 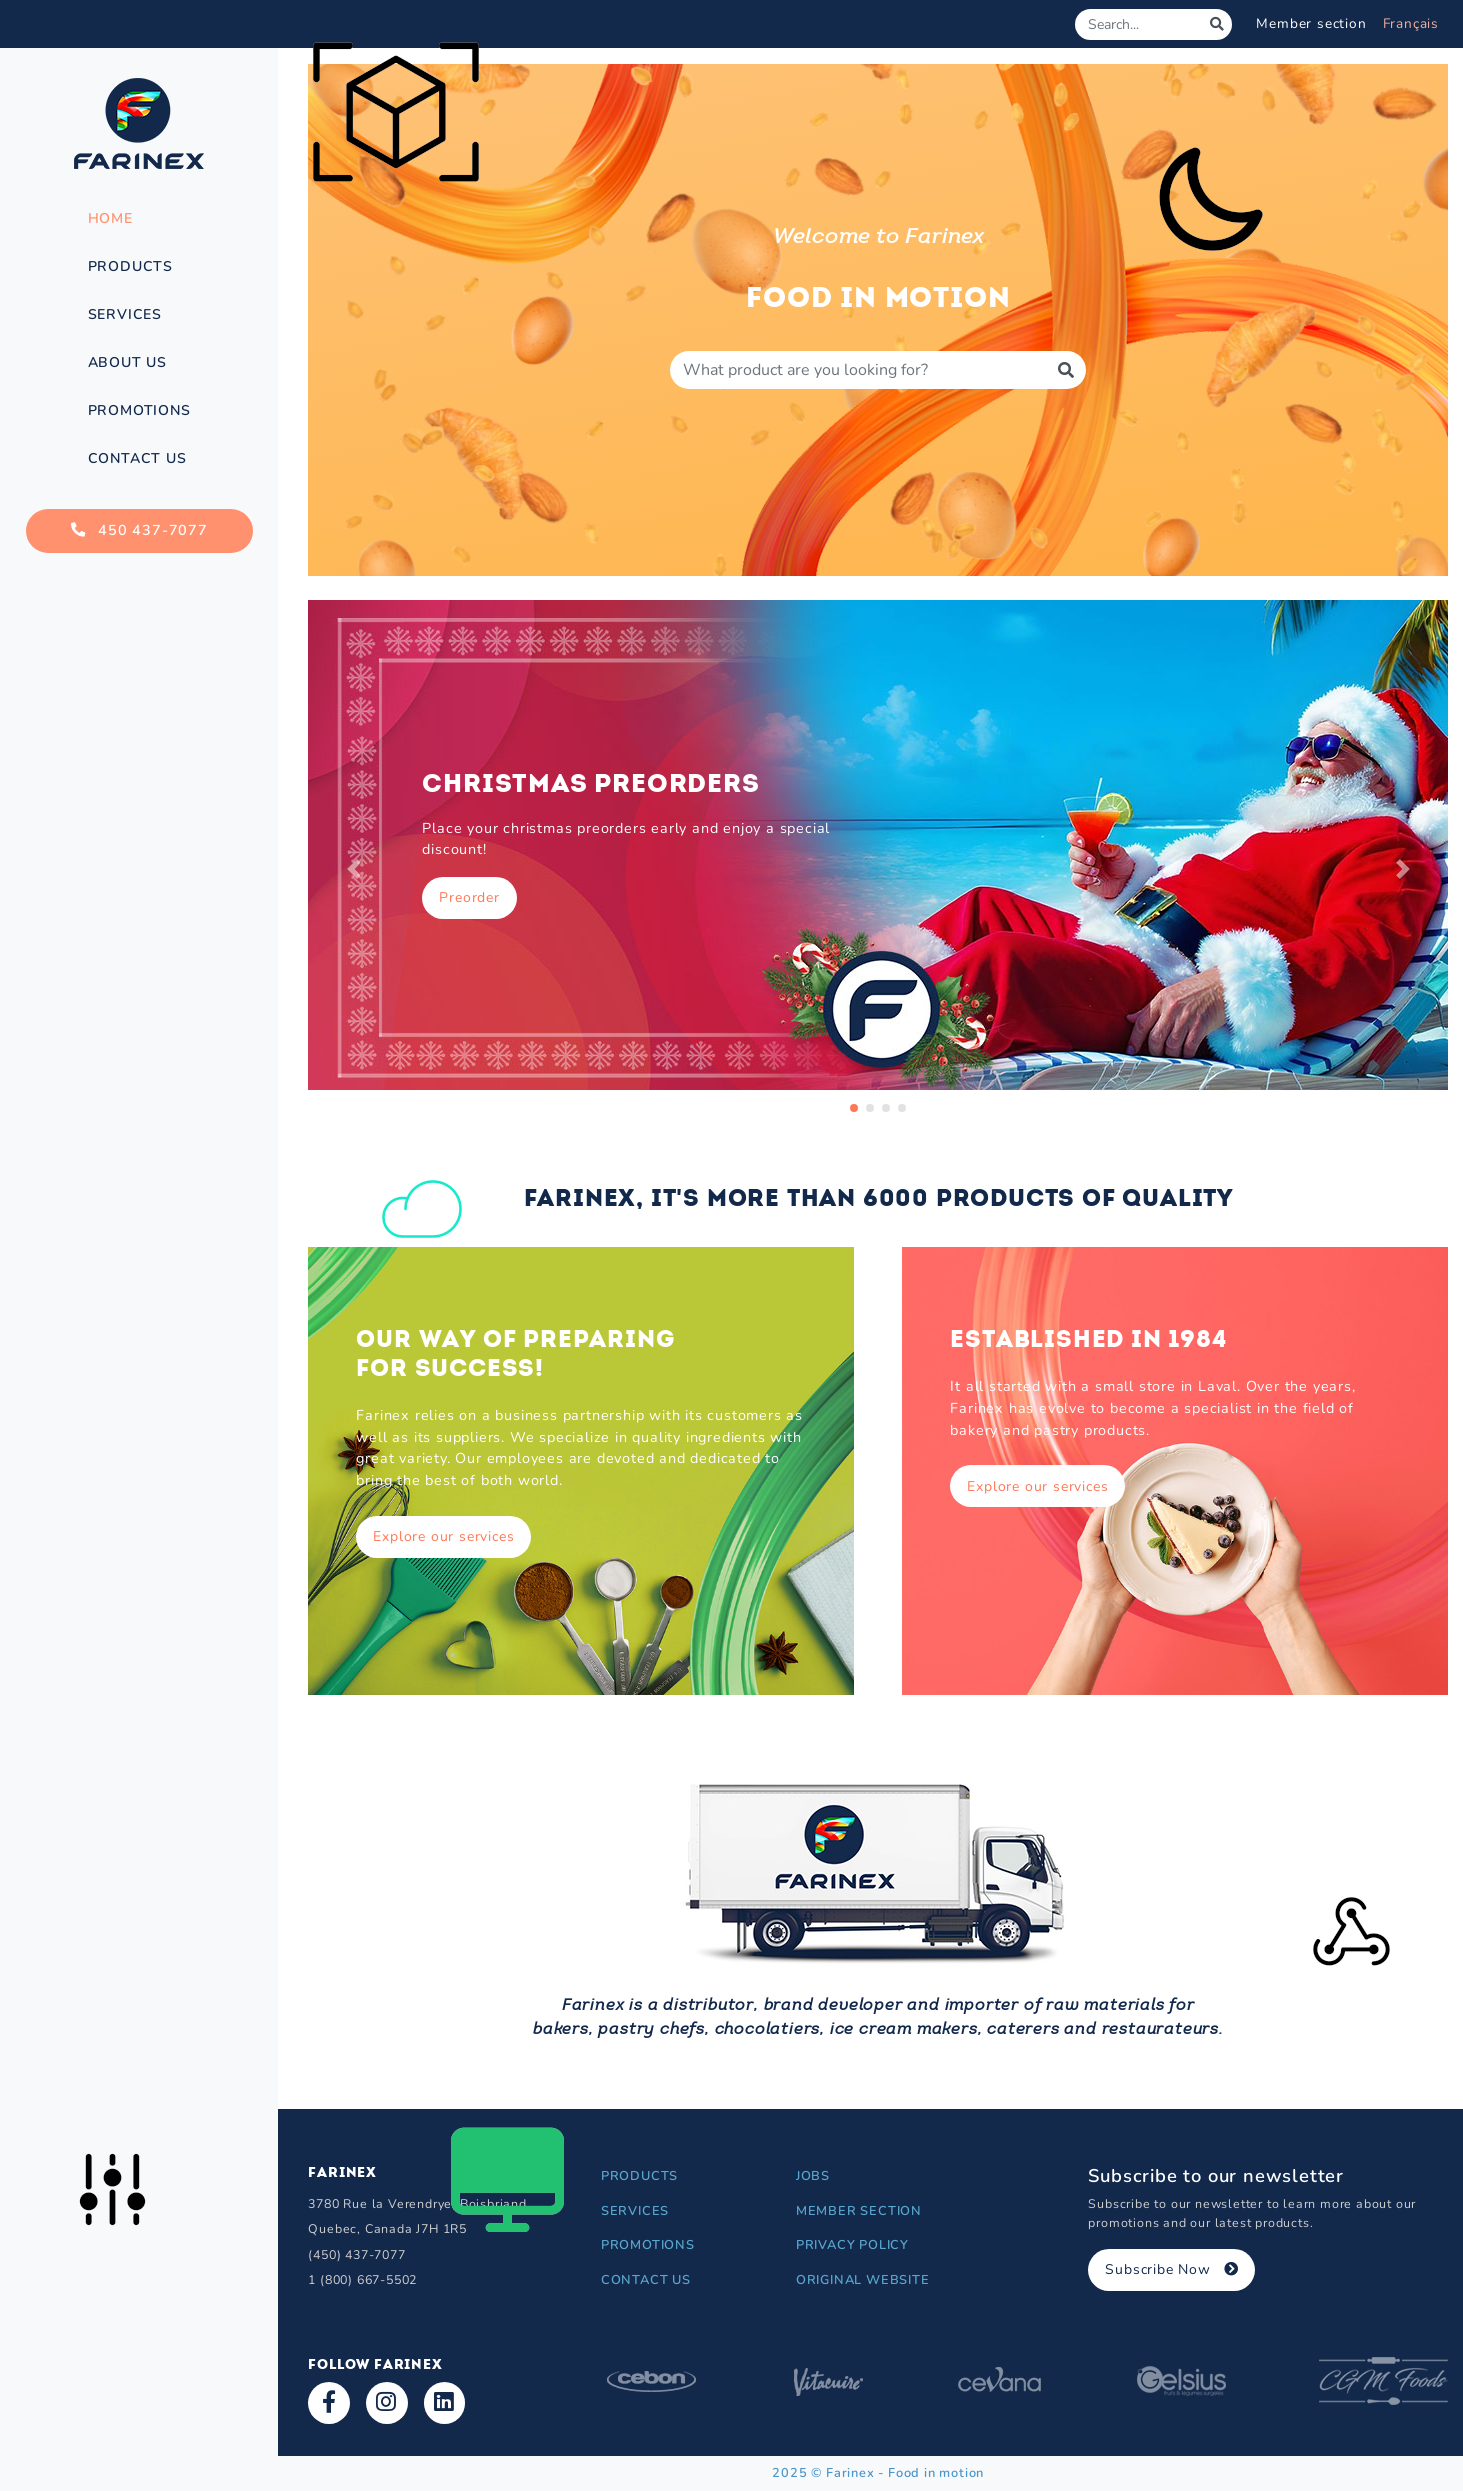 I want to click on enable dark mode, so click(x=1211, y=199).